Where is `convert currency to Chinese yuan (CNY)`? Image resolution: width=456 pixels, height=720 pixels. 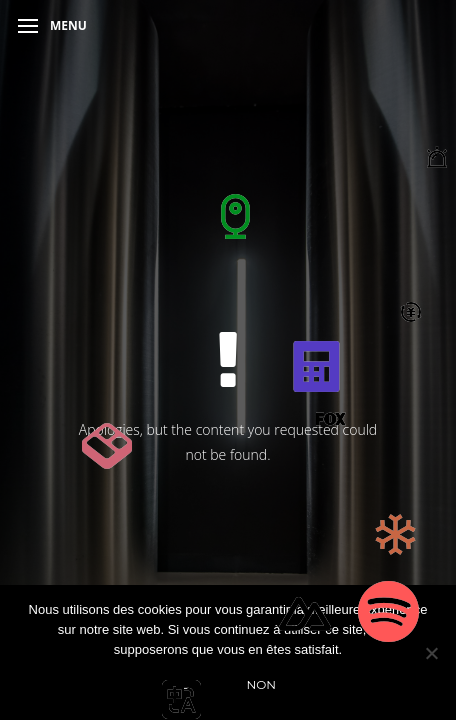
convert currency to Chinese yuan (CNY) is located at coordinates (411, 312).